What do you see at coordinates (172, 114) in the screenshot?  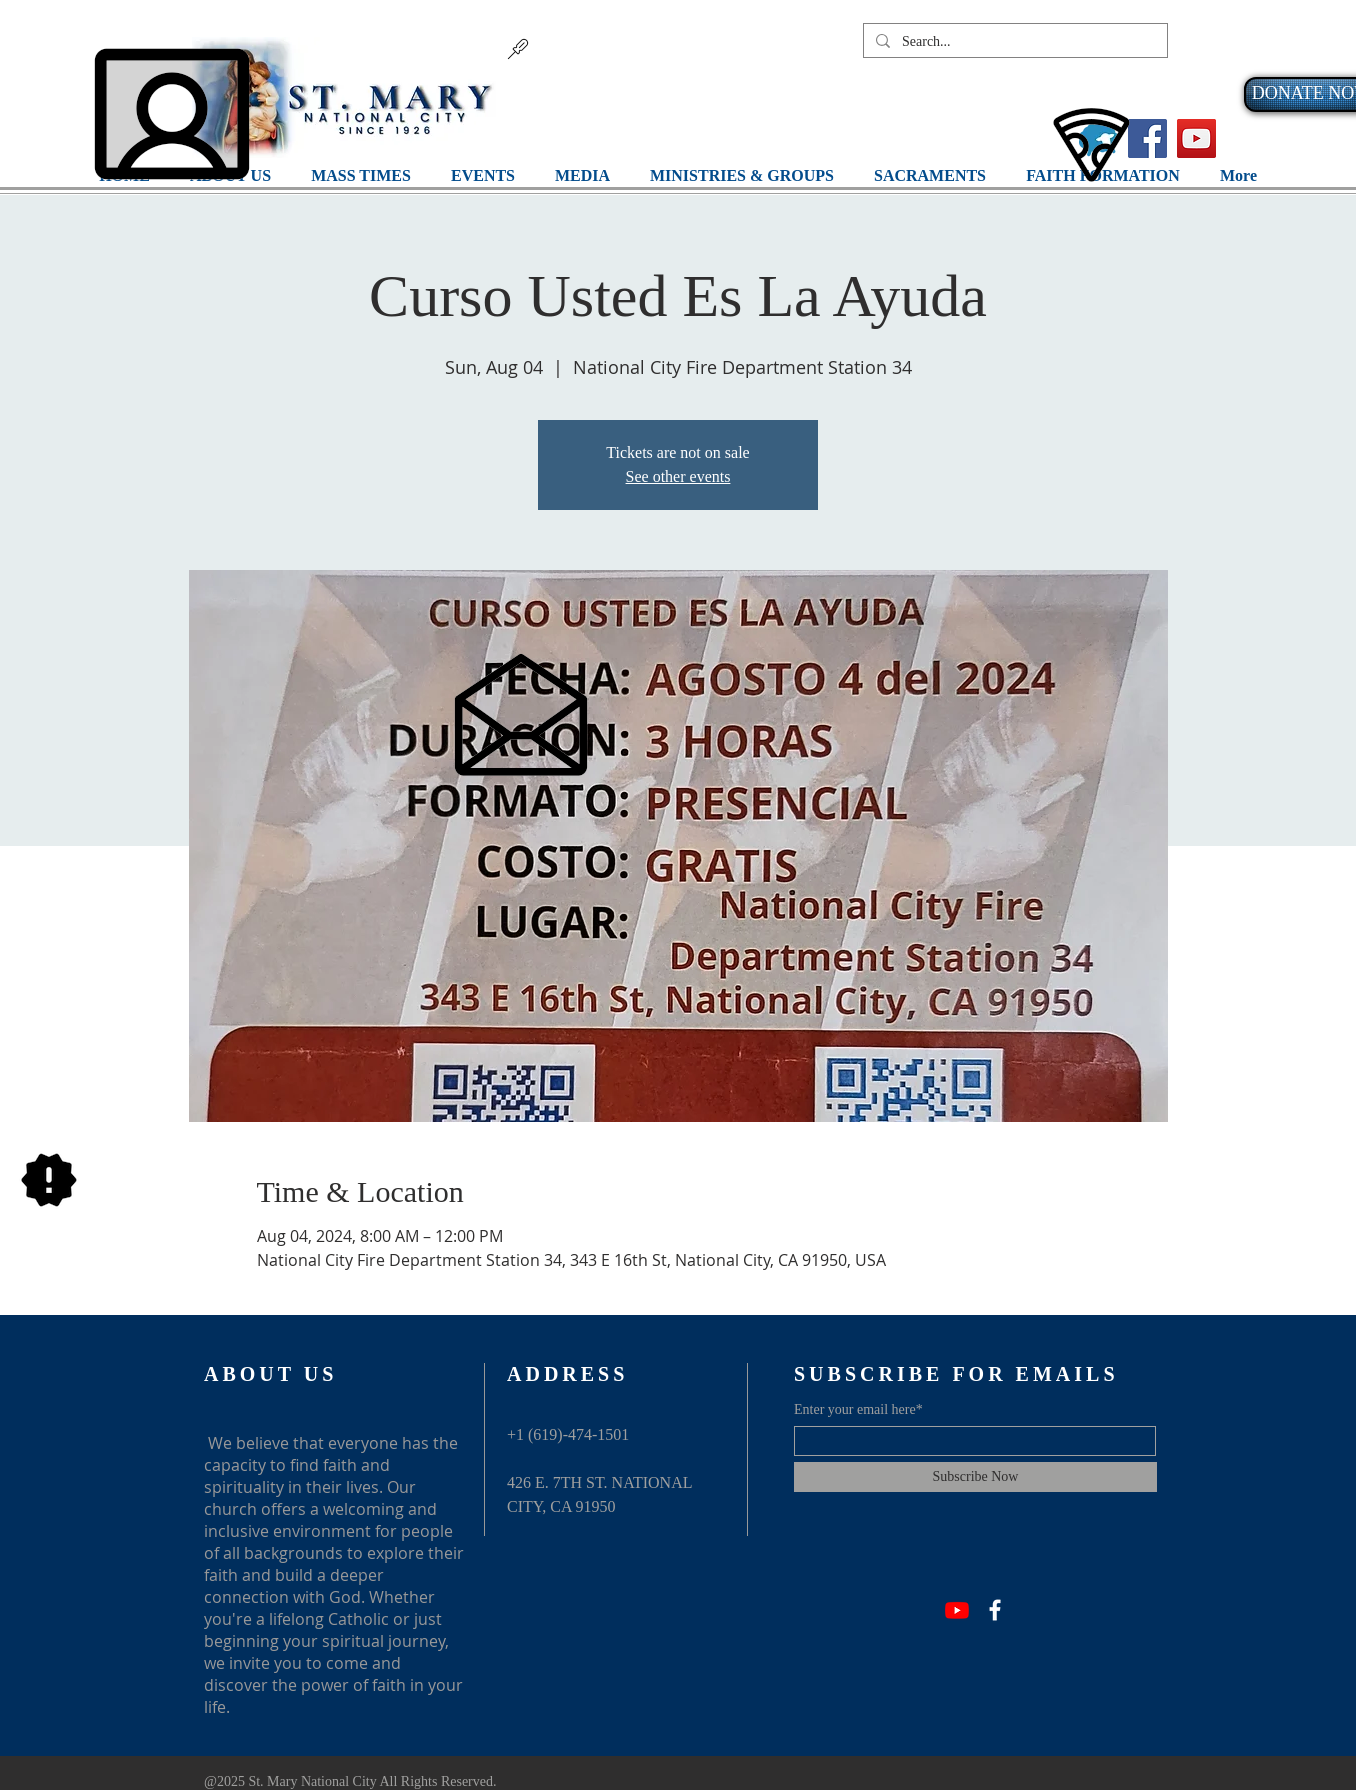 I see `view user profile card` at bounding box center [172, 114].